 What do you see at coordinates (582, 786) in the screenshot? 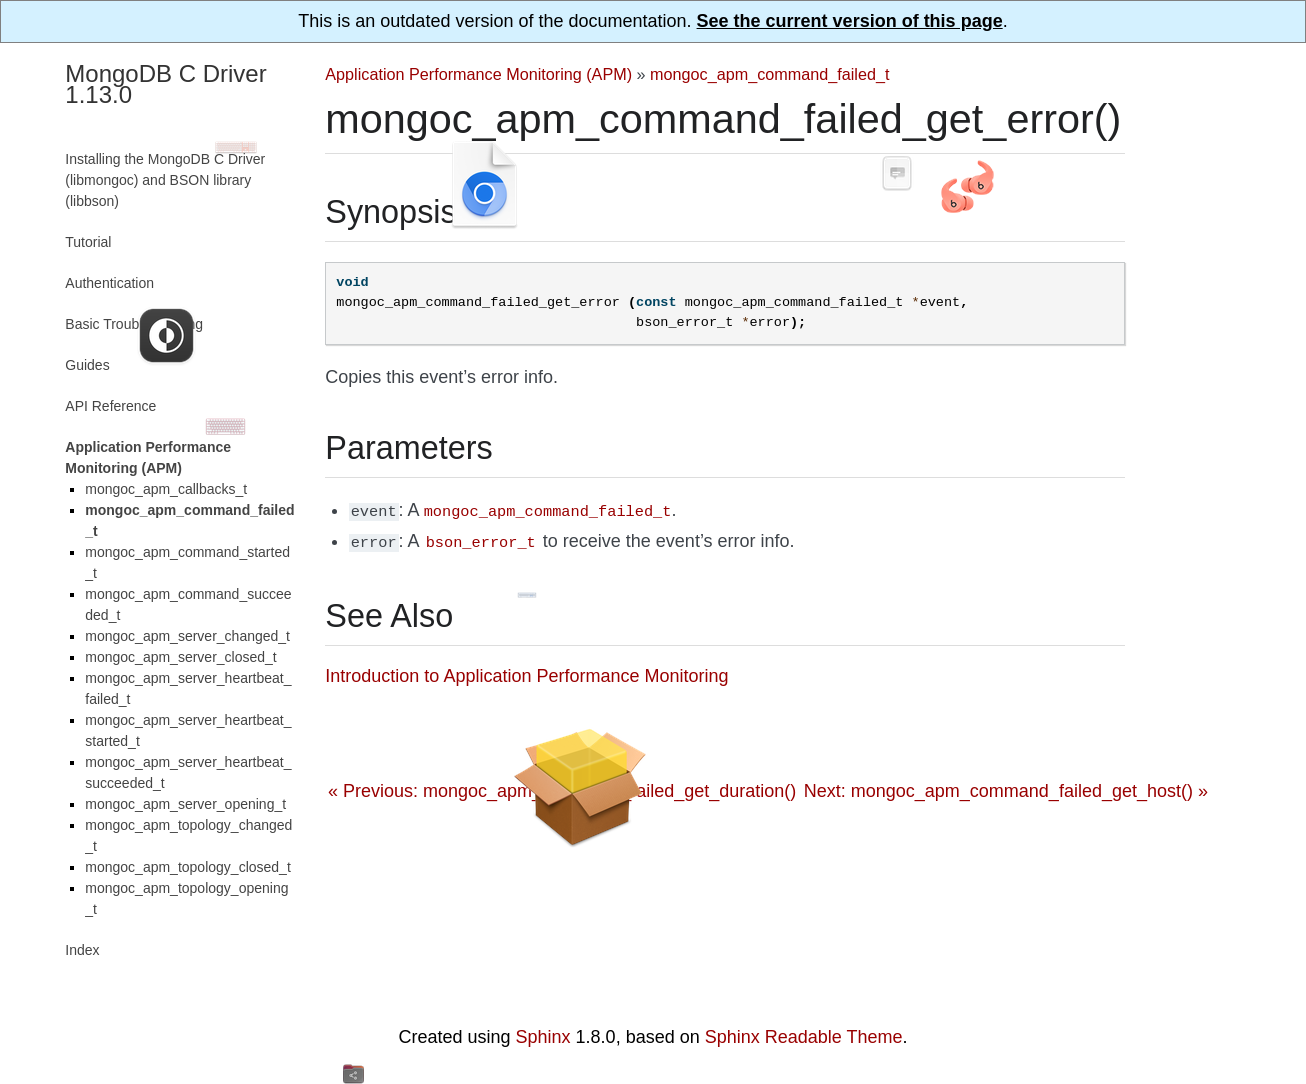
I see `open installer package` at bounding box center [582, 786].